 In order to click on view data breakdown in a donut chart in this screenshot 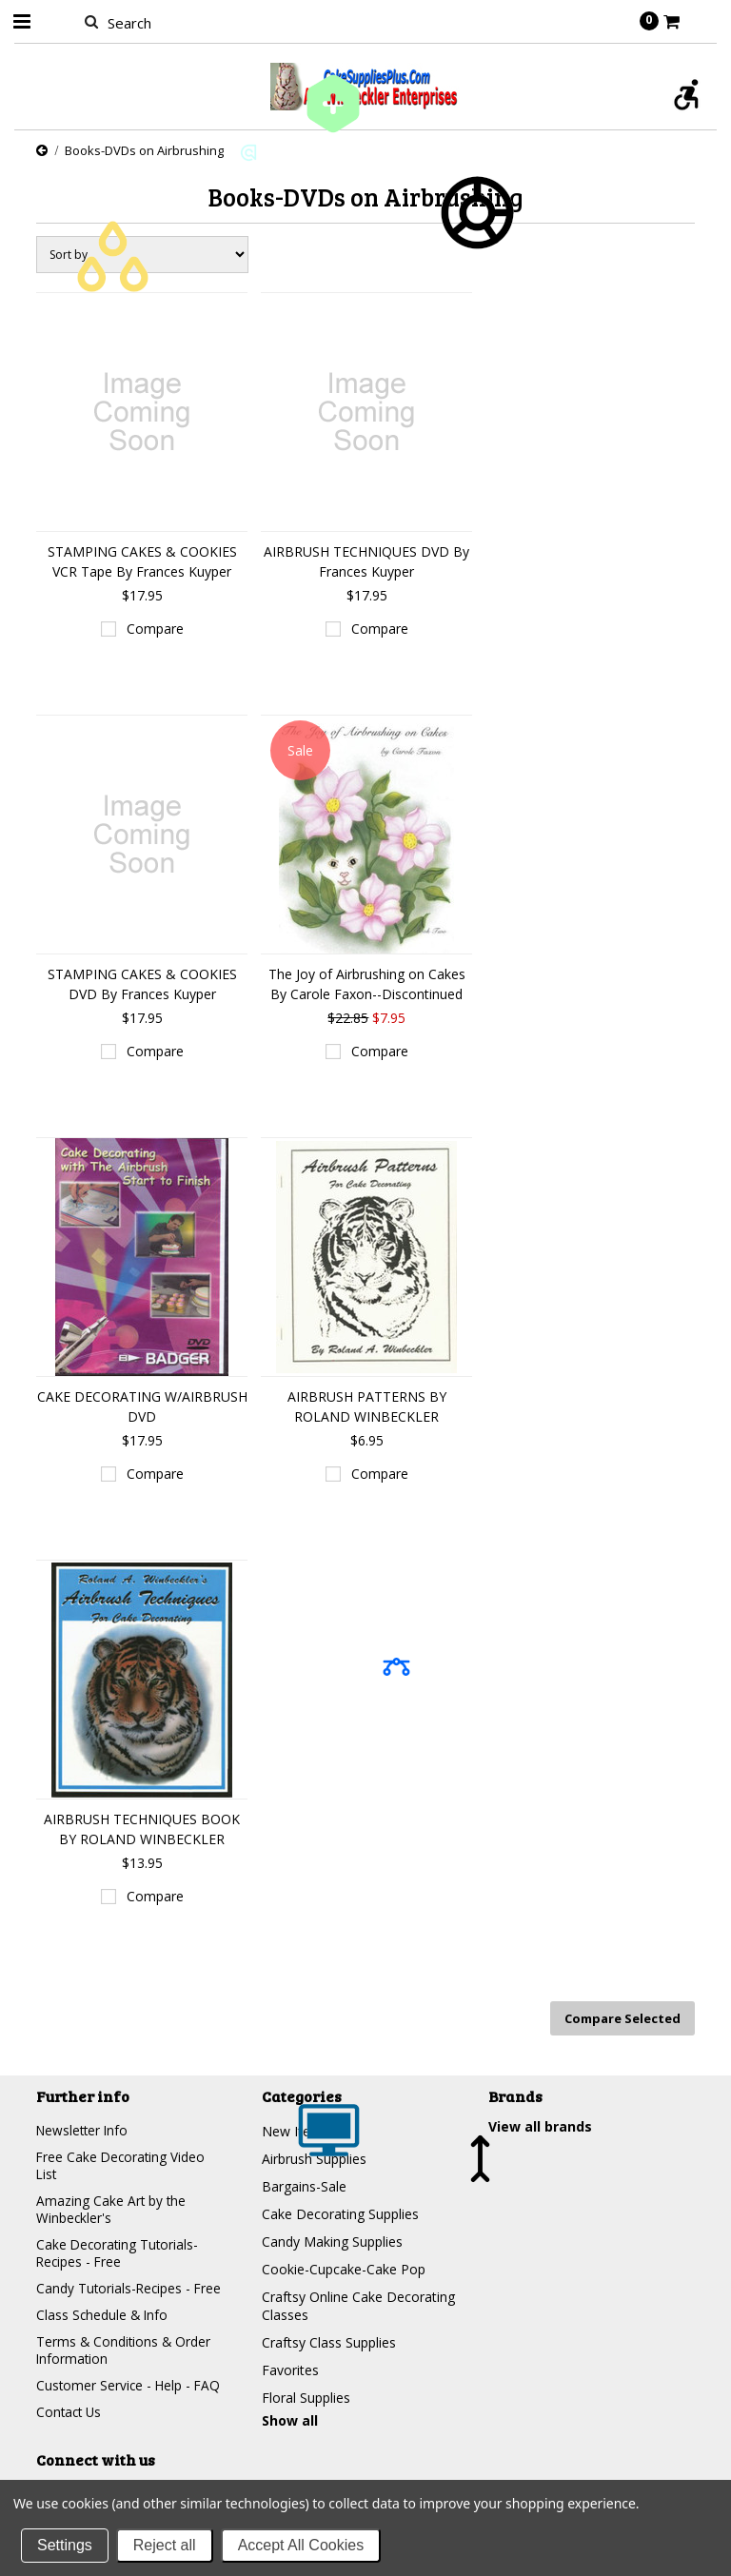, I will do `click(477, 212)`.